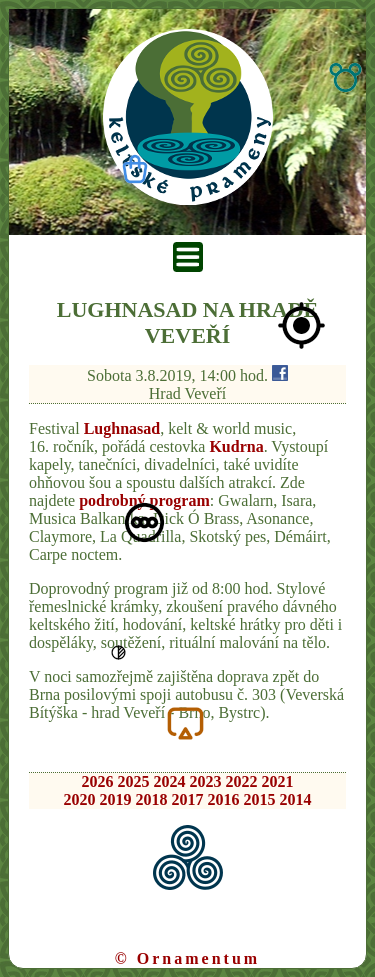 The width and height of the screenshot is (375, 977). I want to click on open Letterboxd app, so click(144, 522).